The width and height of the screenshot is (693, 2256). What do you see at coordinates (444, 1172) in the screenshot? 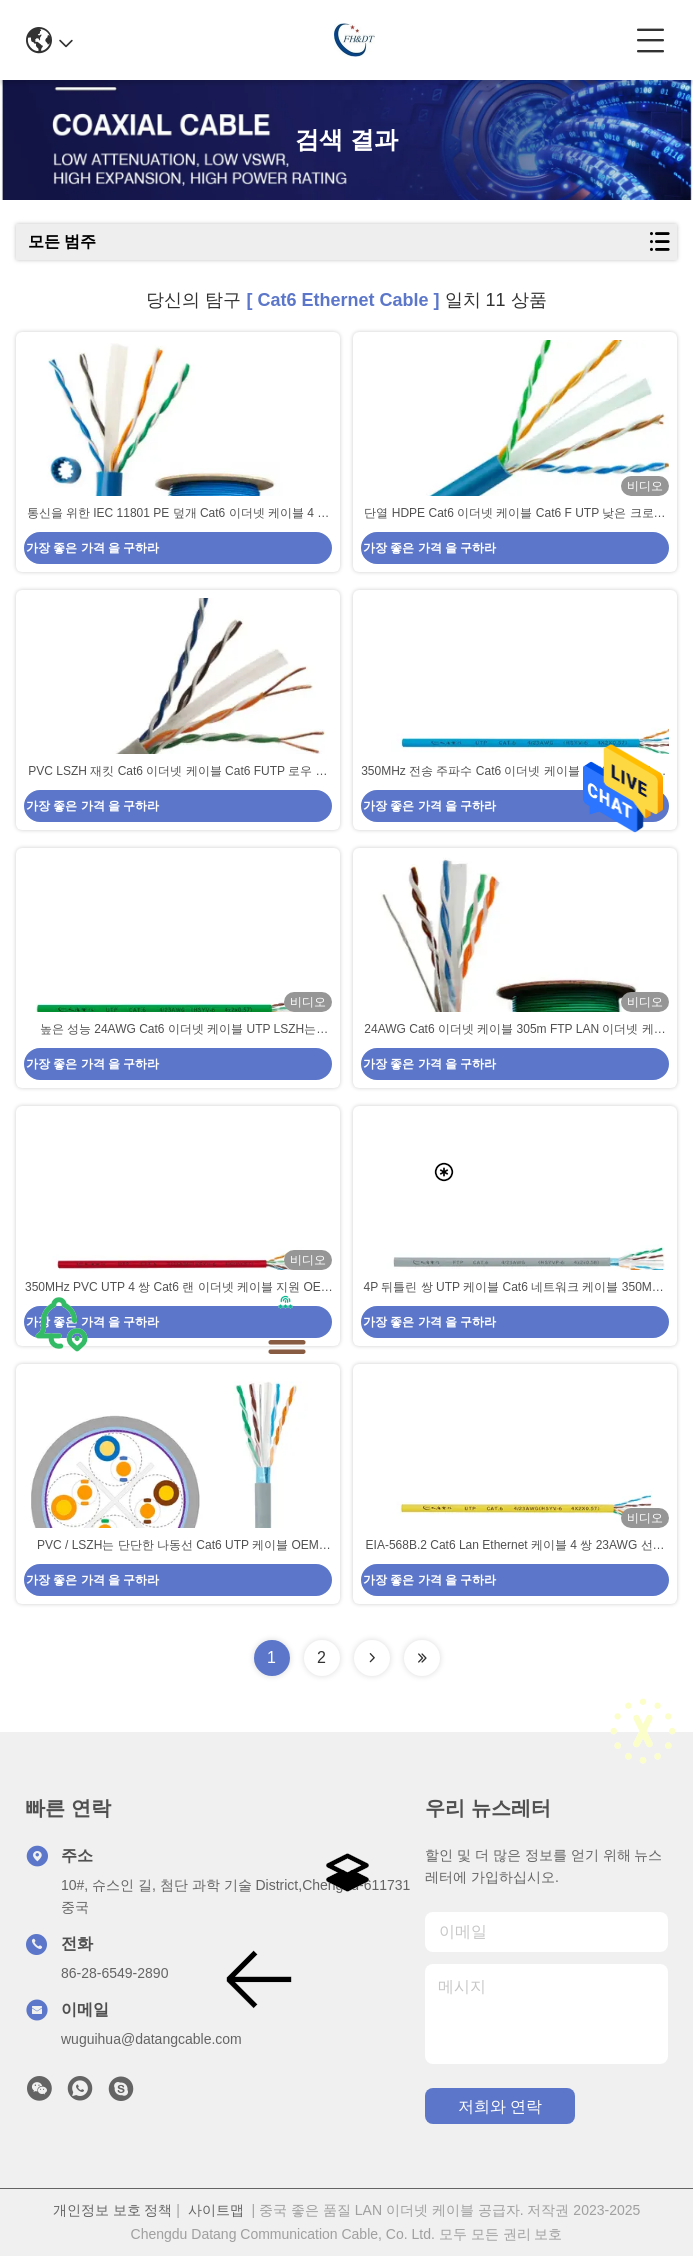
I see `access medical or health features` at bounding box center [444, 1172].